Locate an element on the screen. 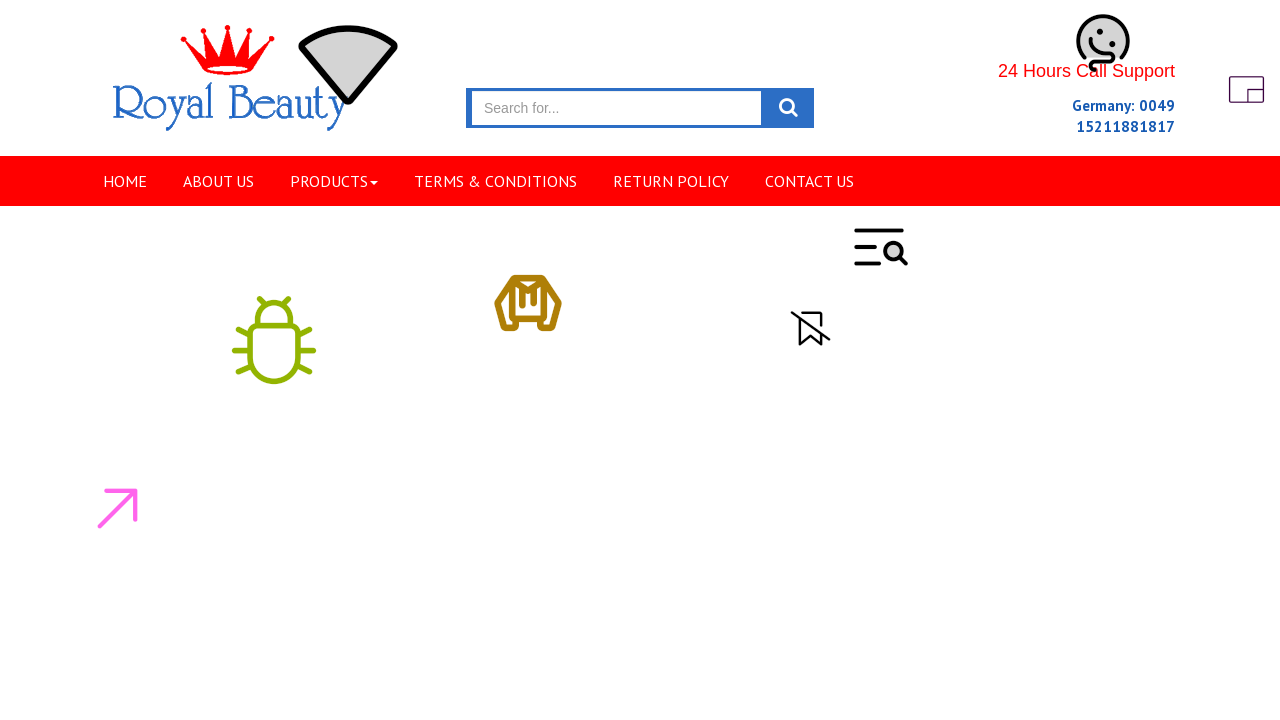 The width and height of the screenshot is (1280, 720). browse clothing or apparel items is located at coordinates (528, 303).